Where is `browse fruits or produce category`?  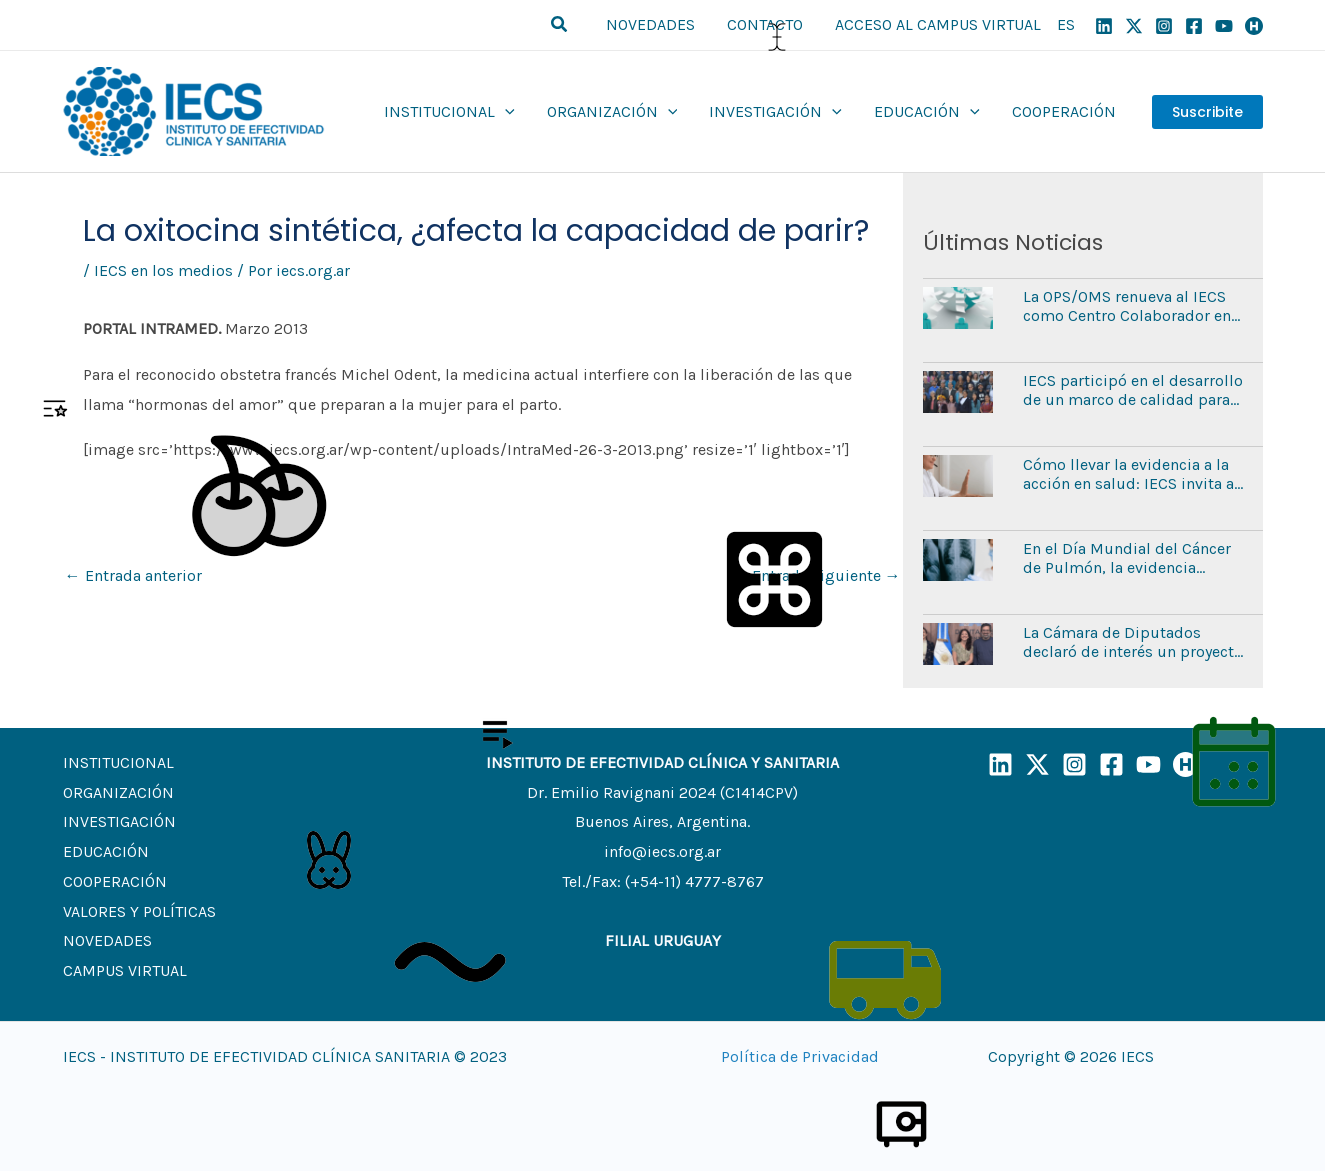 browse fruits or produce category is located at coordinates (257, 496).